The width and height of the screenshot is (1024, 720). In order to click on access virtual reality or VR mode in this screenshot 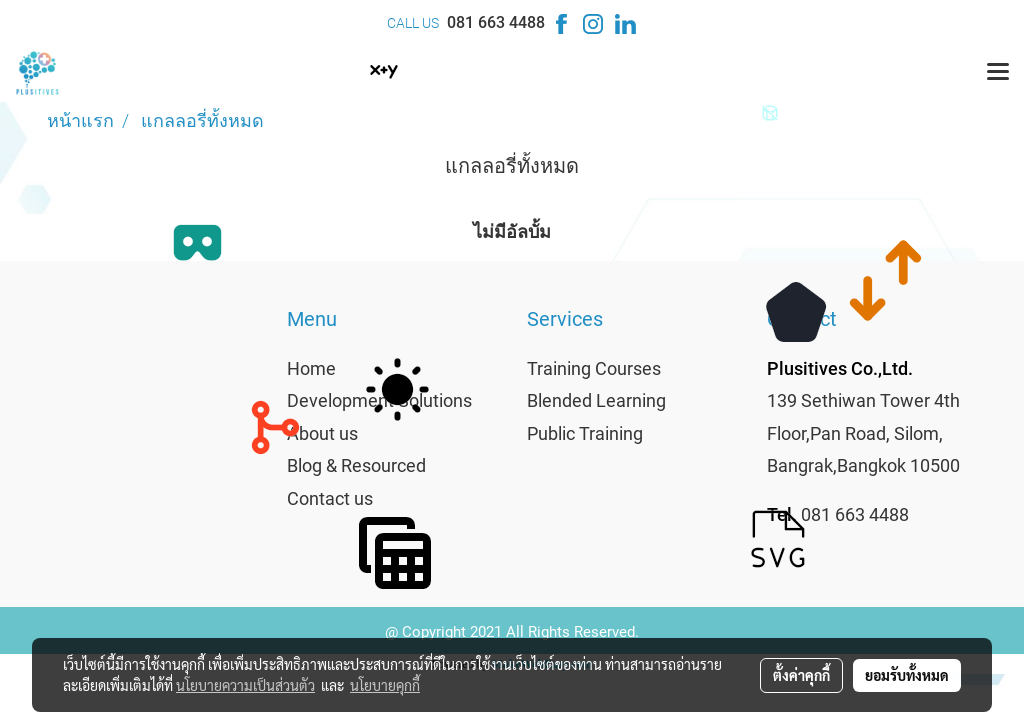, I will do `click(197, 241)`.